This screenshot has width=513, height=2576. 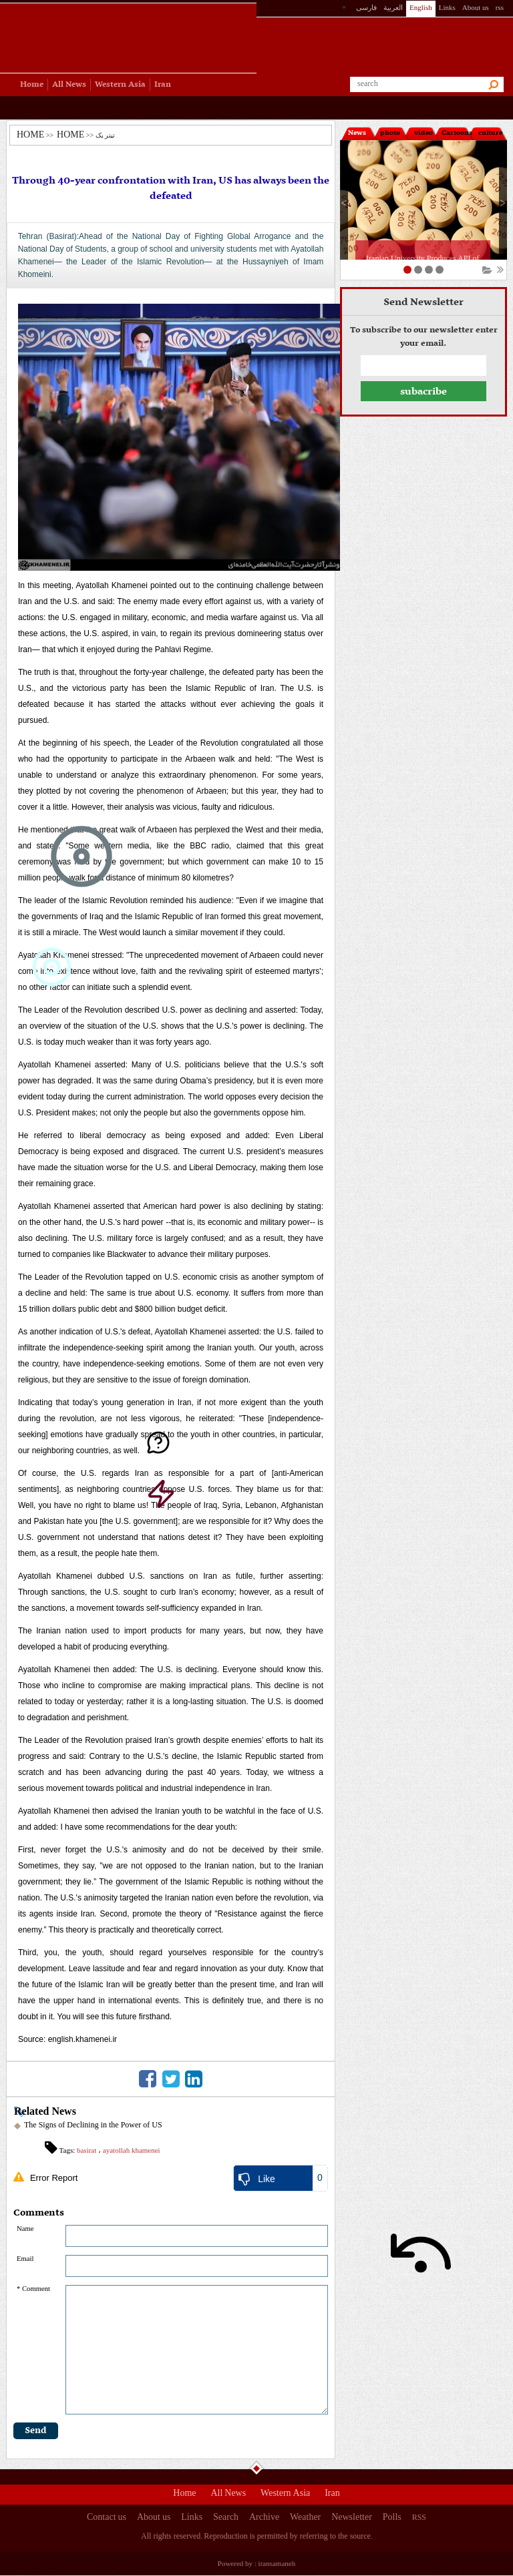 I want to click on indicates a quick action or instant feature, so click(x=161, y=1494).